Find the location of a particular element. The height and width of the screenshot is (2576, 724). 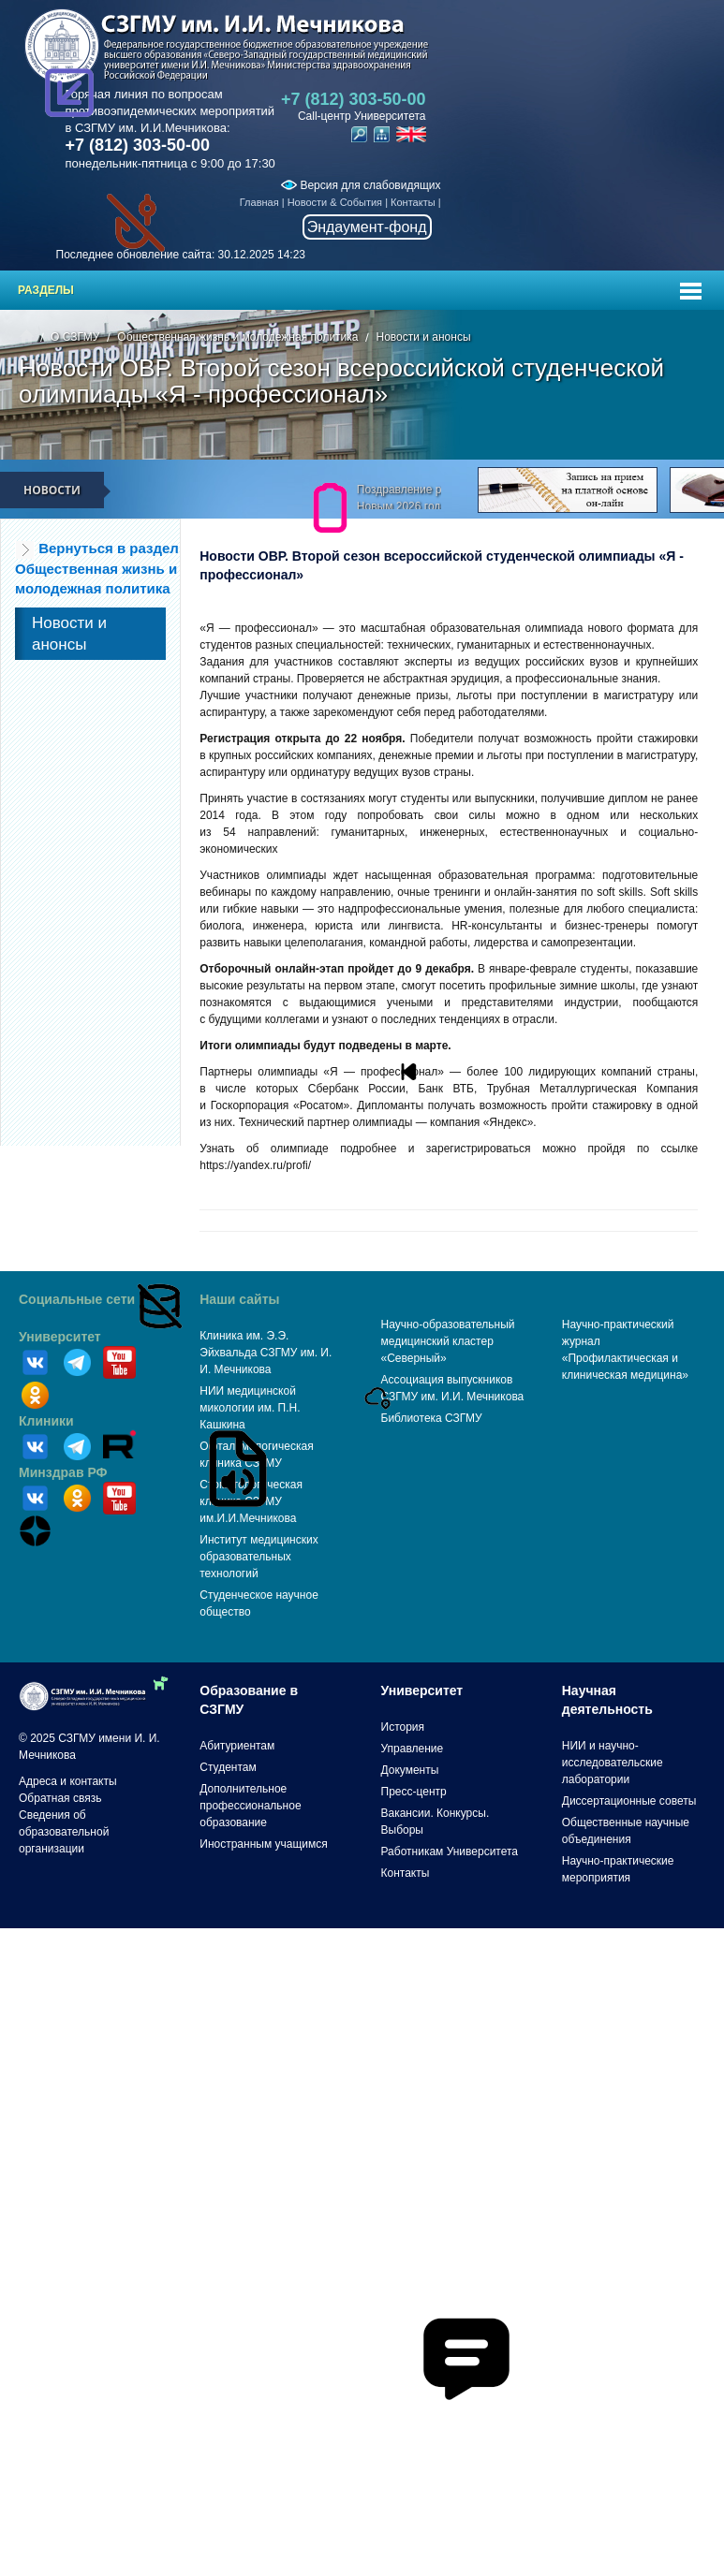

open messages or chat is located at coordinates (466, 2357).